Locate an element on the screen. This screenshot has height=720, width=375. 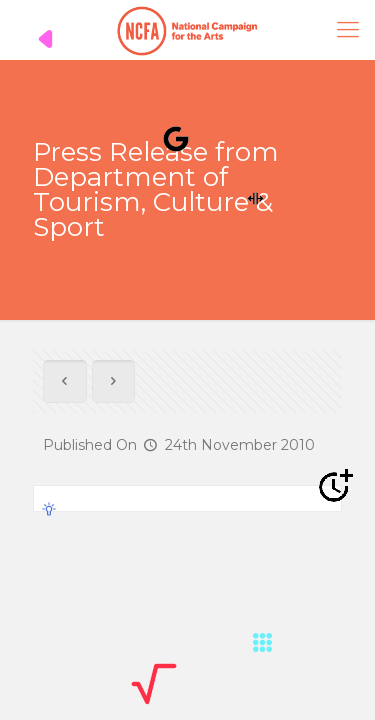
split view horizontally is located at coordinates (255, 198).